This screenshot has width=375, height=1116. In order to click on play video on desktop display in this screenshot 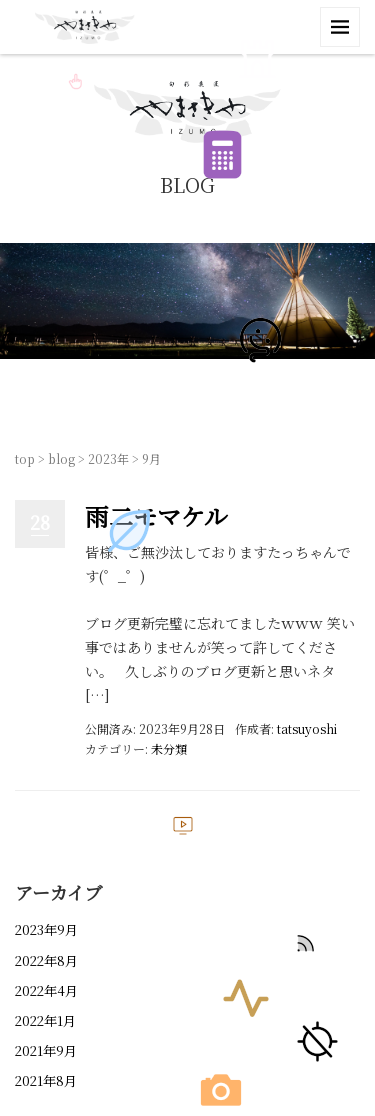, I will do `click(183, 825)`.